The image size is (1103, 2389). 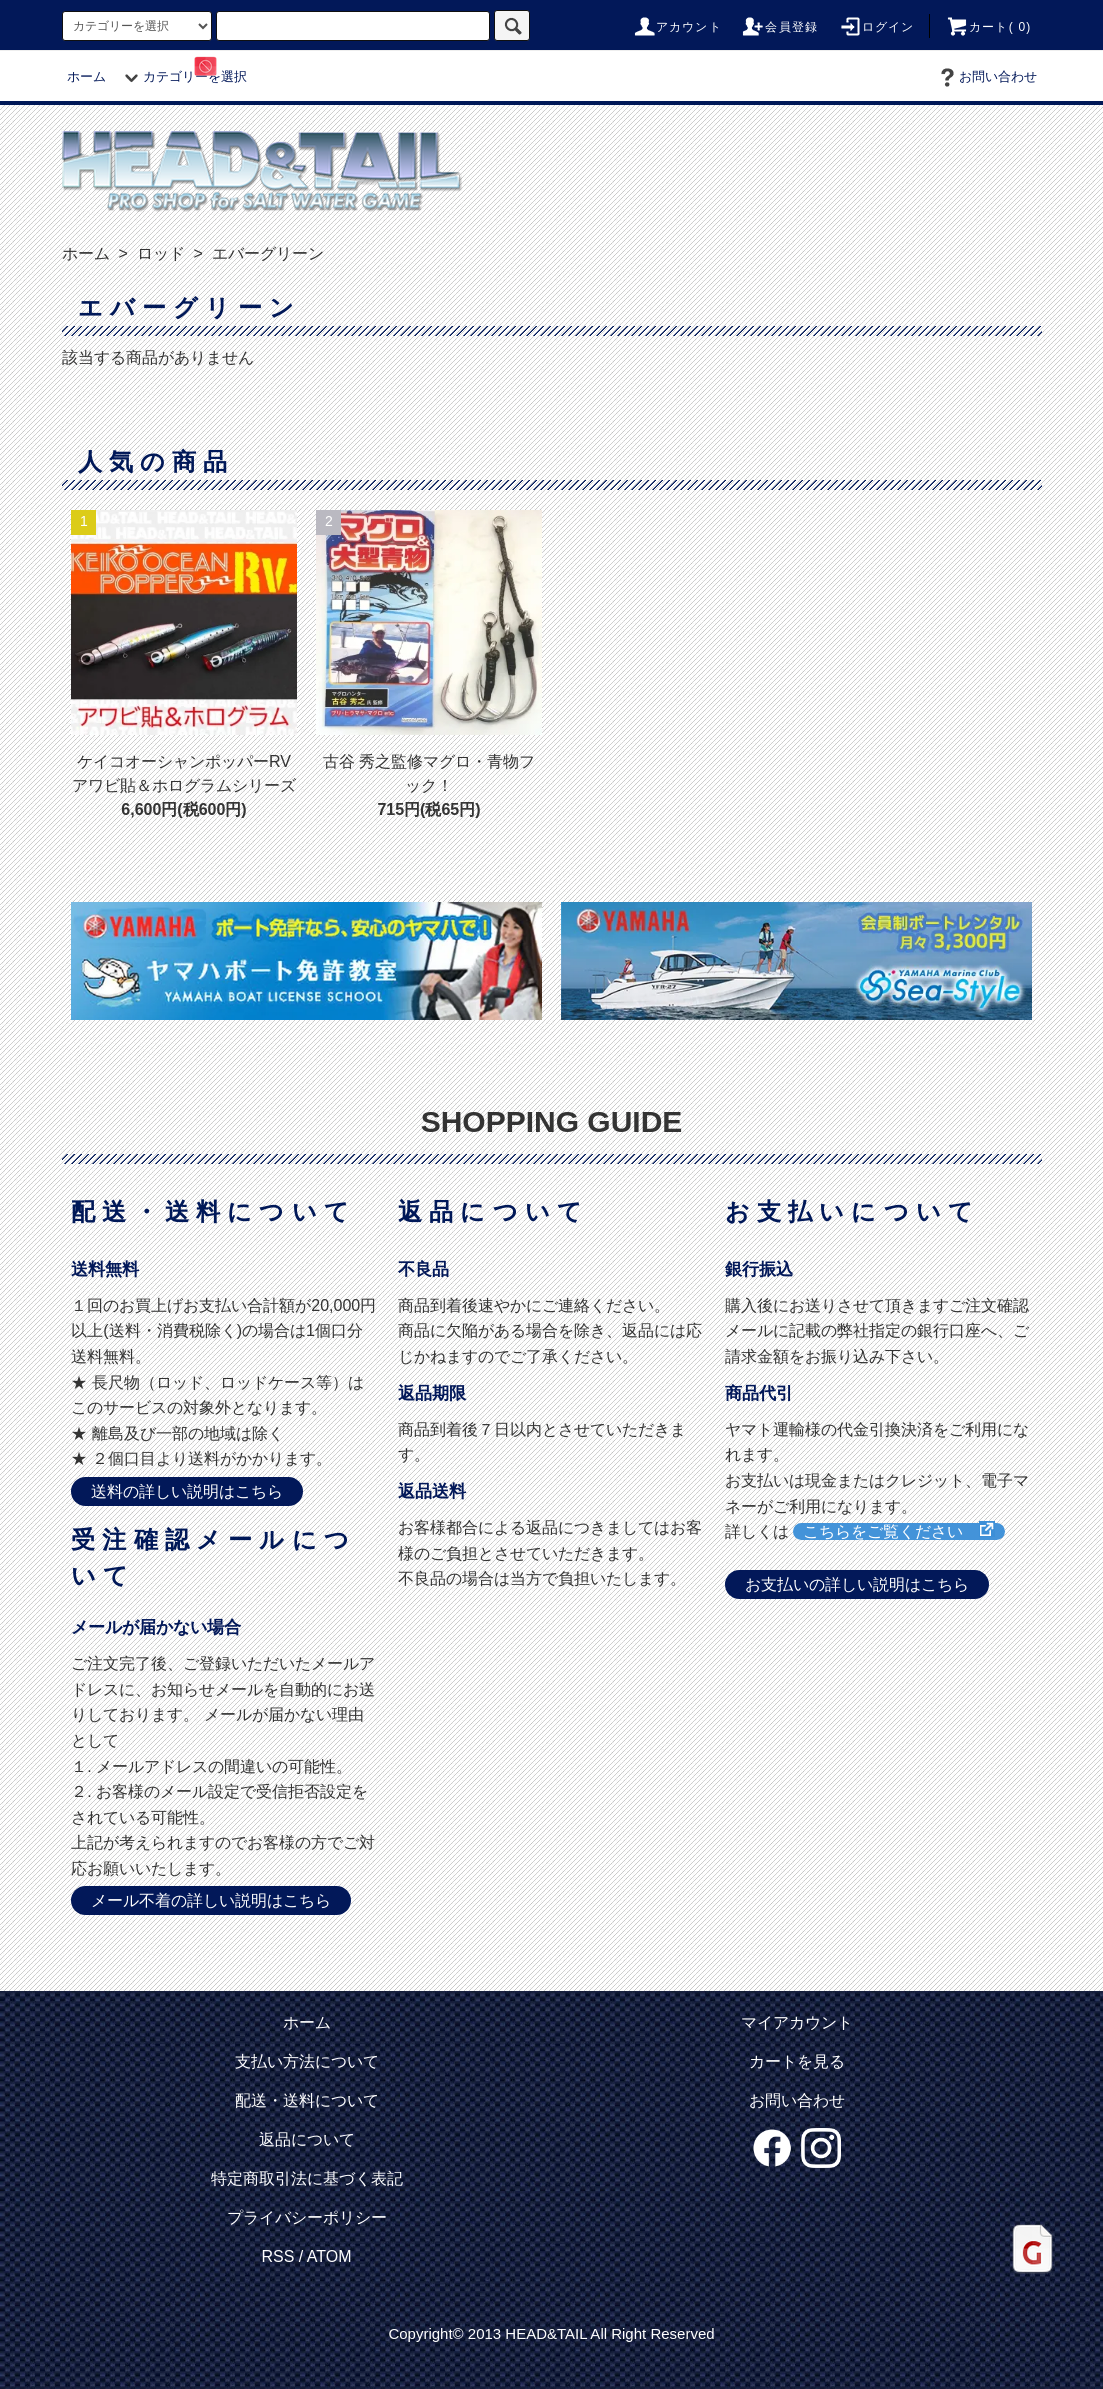 What do you see at coordinates (205, 65) in the screenshot?
I see `indicates a missing or broken image` at bounding box center [205, 65].